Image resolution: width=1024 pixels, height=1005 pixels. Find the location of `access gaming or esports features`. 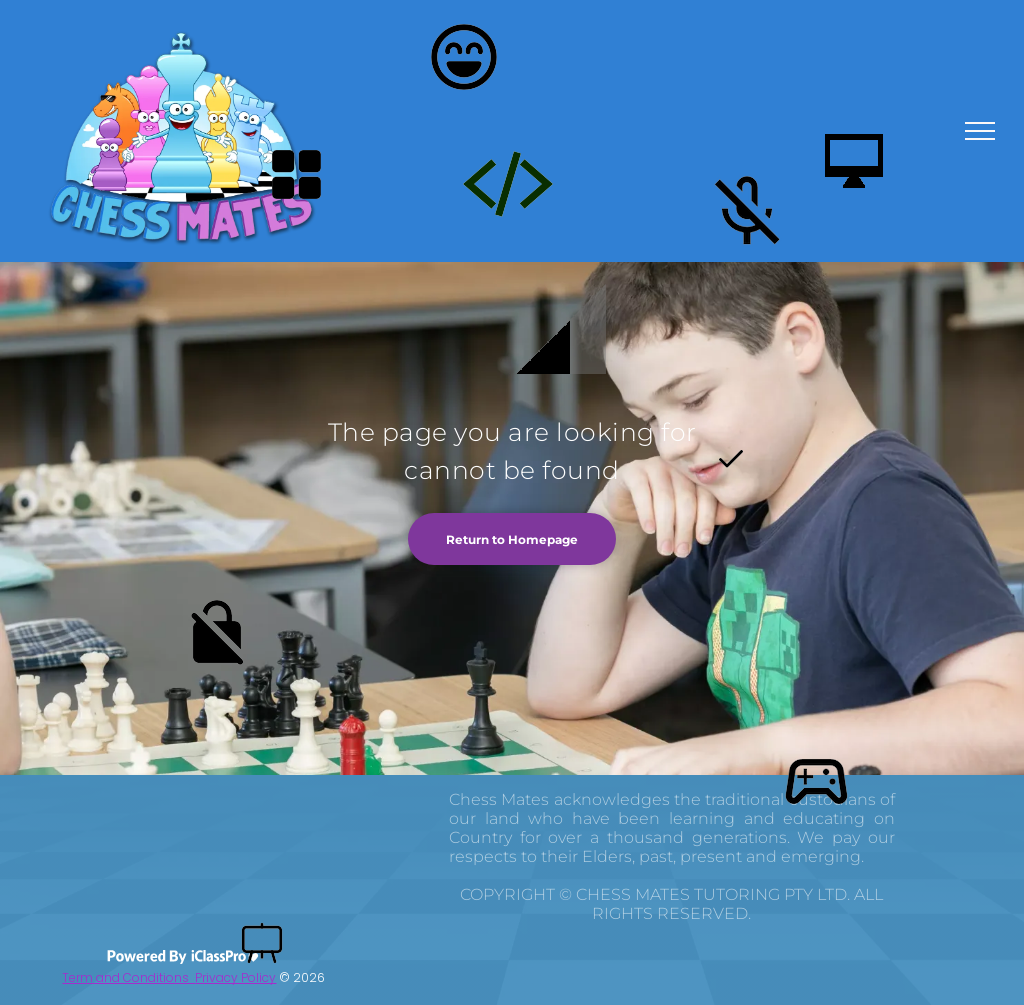

access gaming or esports features is located at coordinates (816, 781).